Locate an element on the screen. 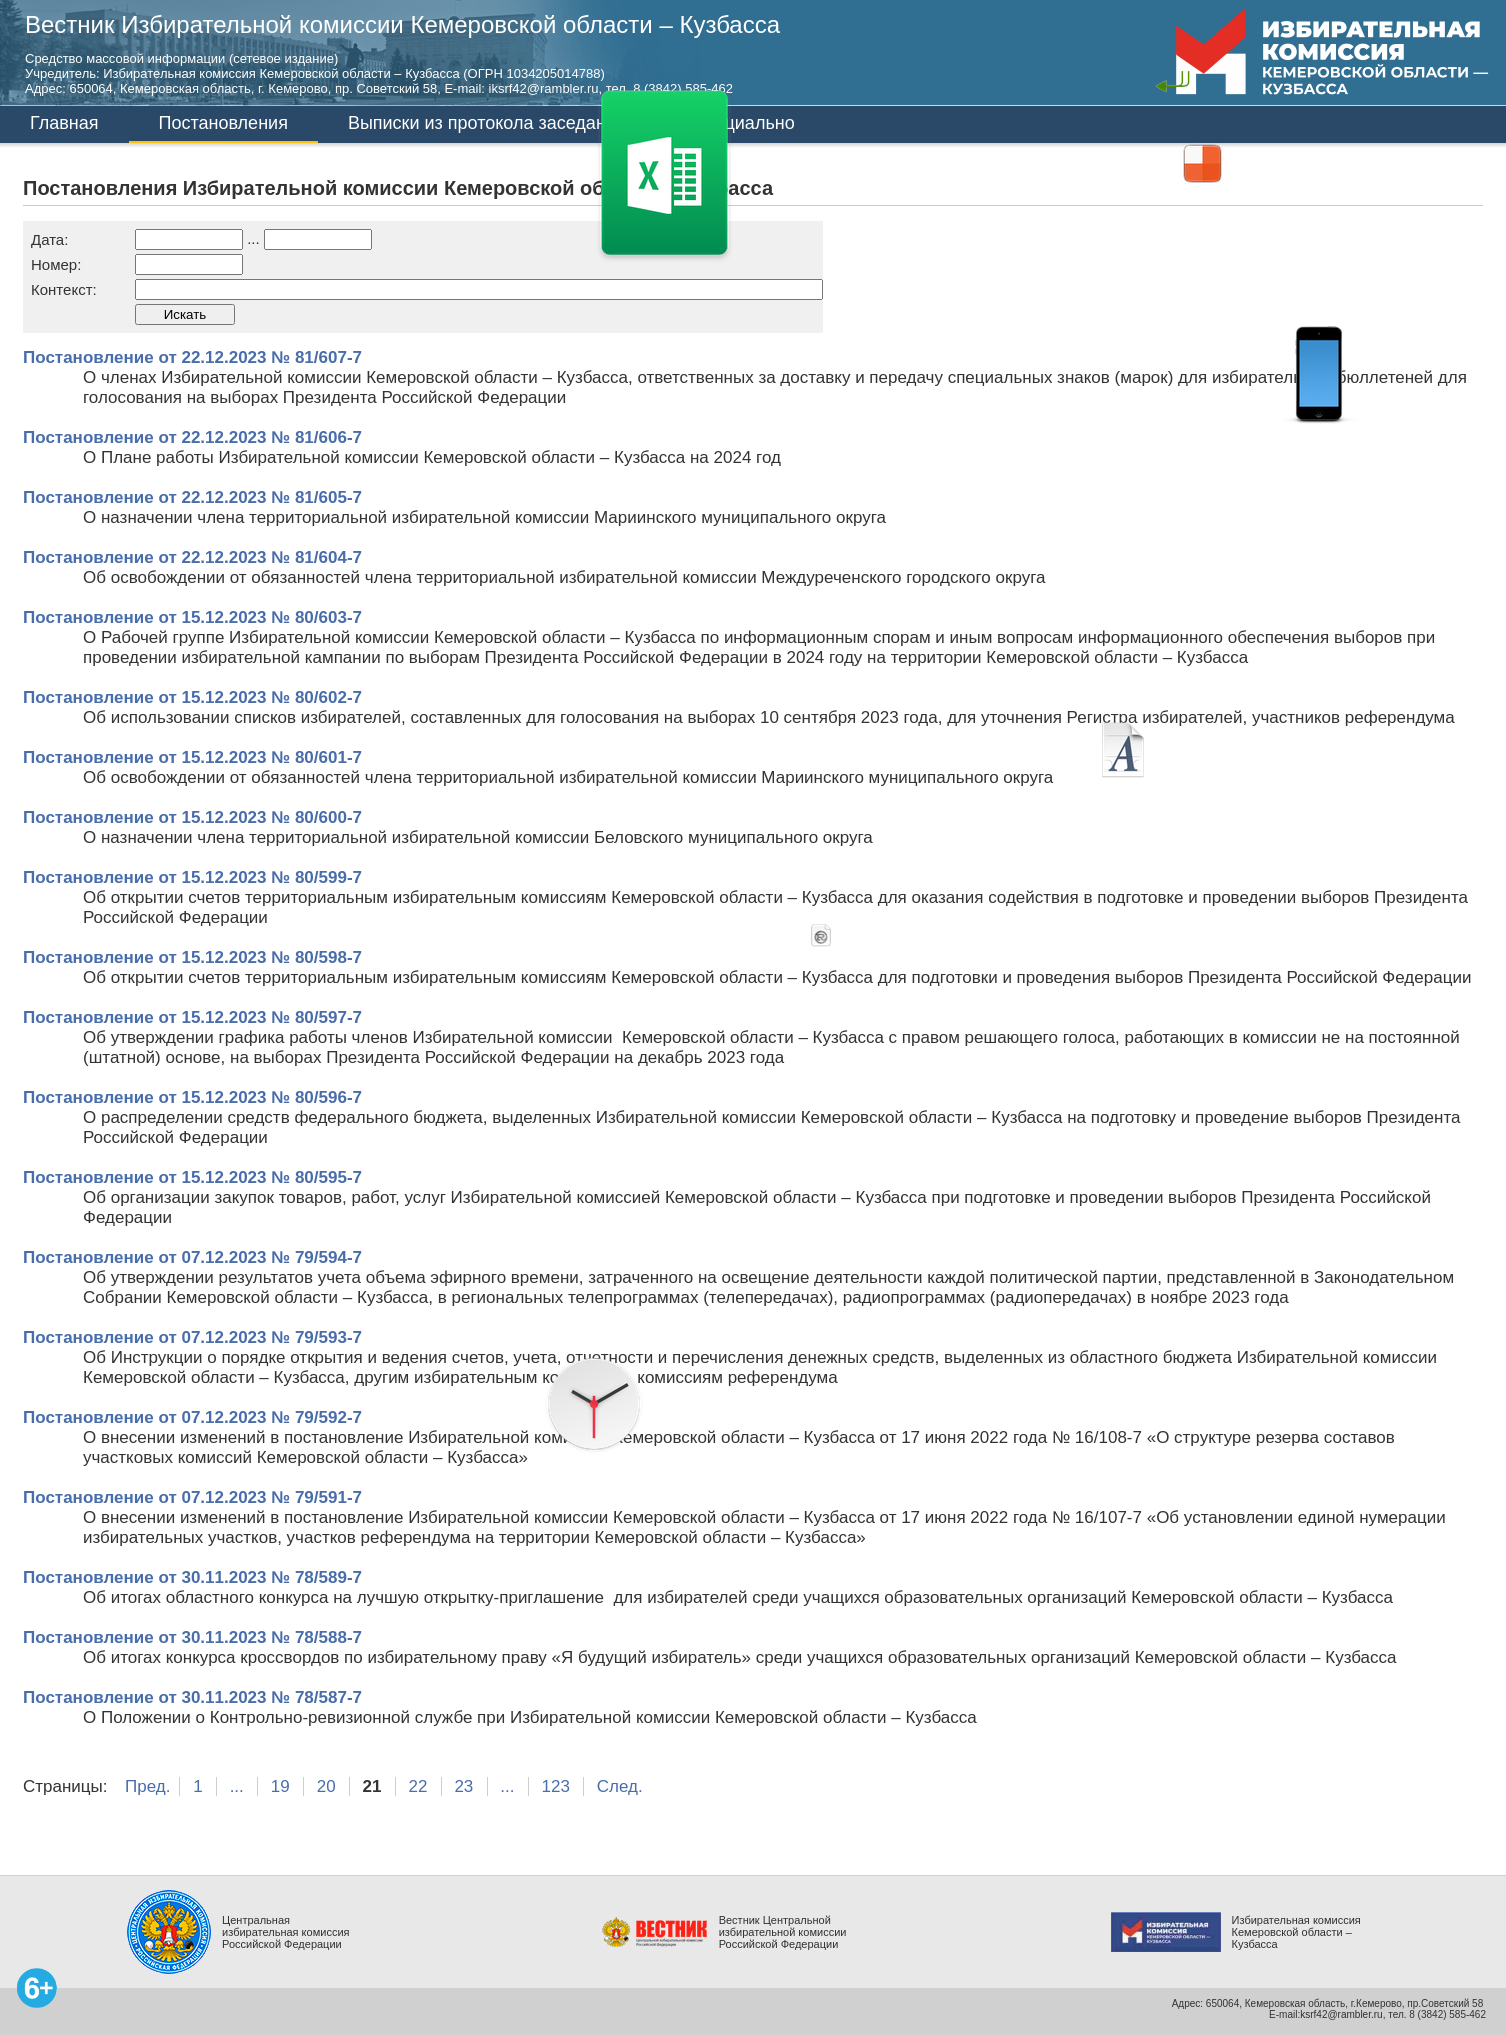  a rust programming language source file is located at coordinates (821, 935).